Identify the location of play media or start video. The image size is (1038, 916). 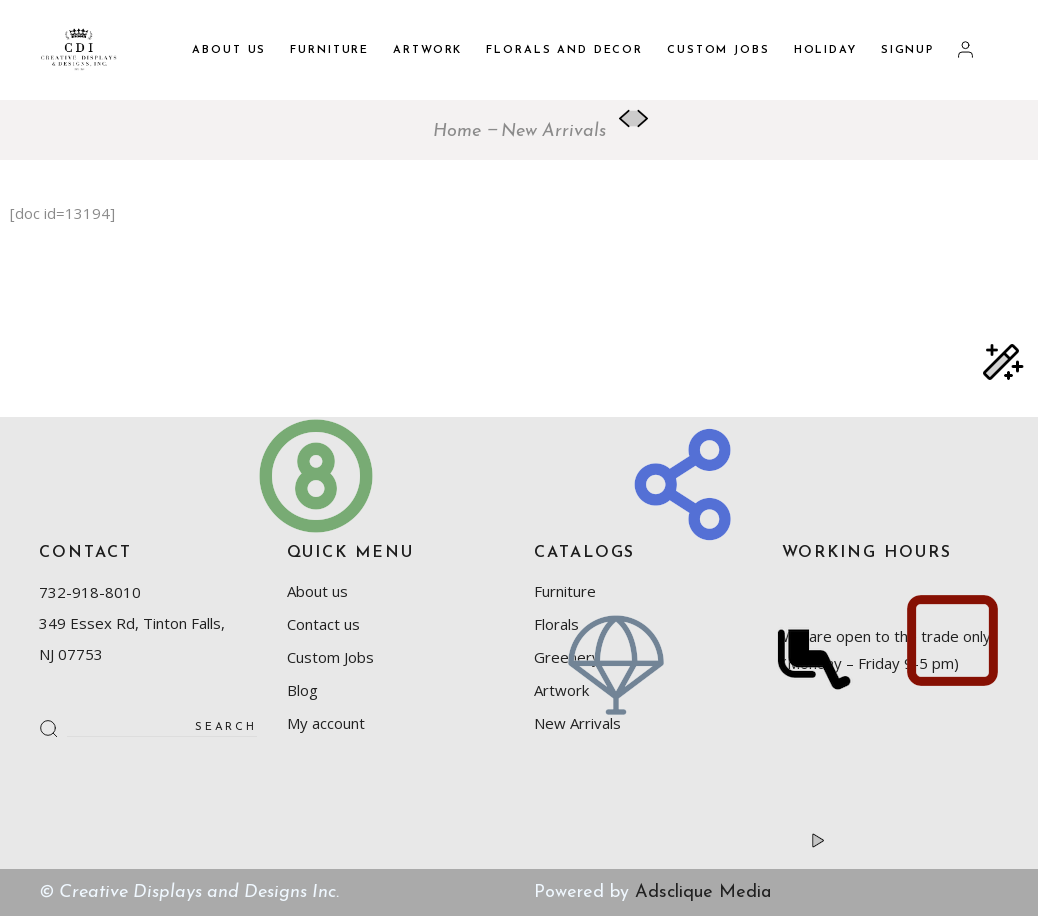
(816, 840).